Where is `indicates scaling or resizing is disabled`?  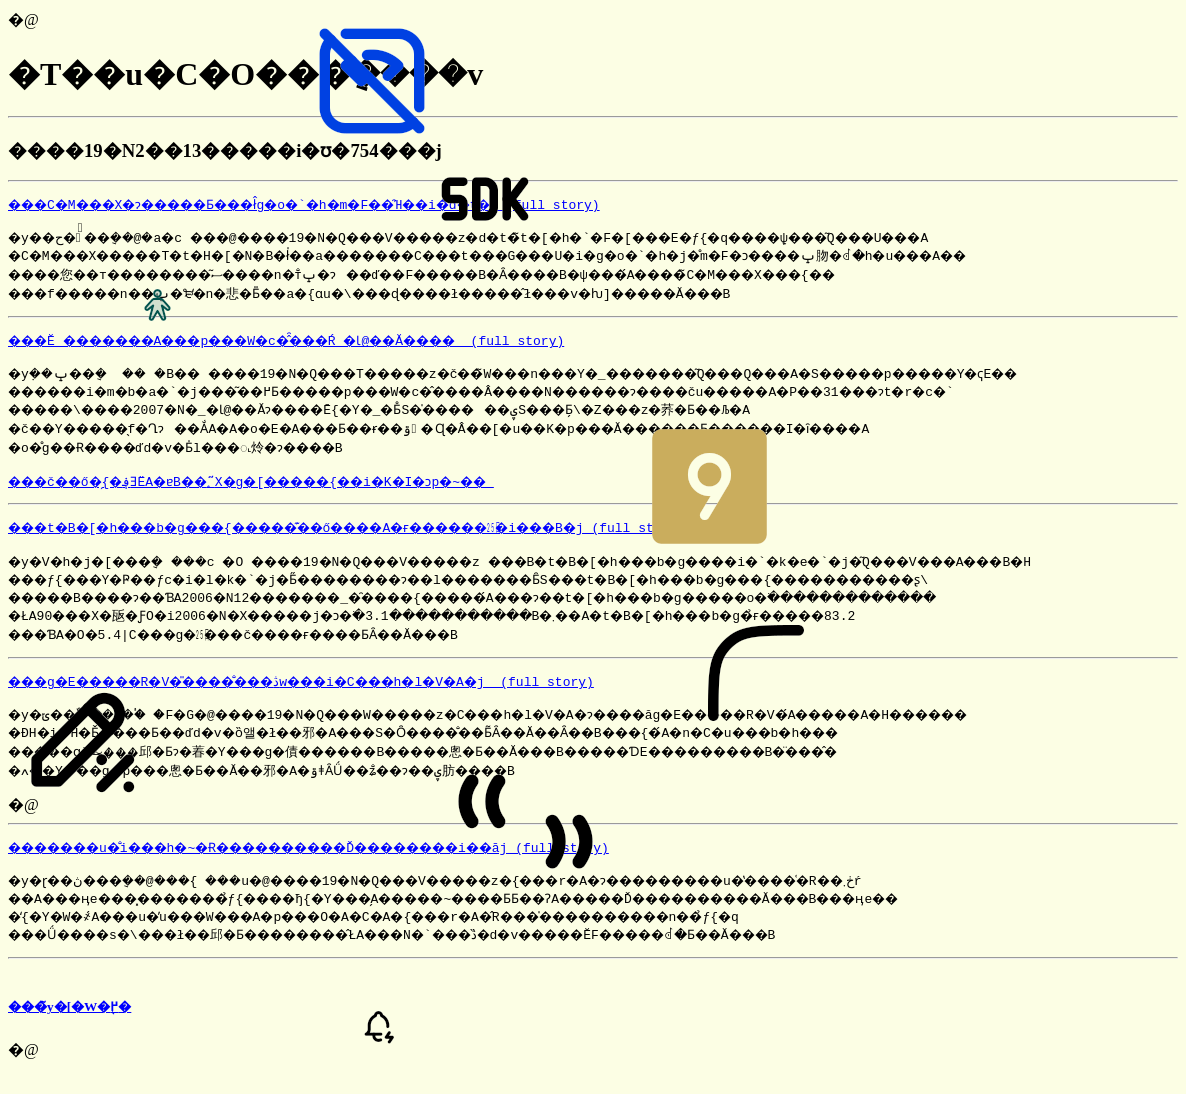 indicates scaling or resizing is disabled is located at coordinates (372, 81).